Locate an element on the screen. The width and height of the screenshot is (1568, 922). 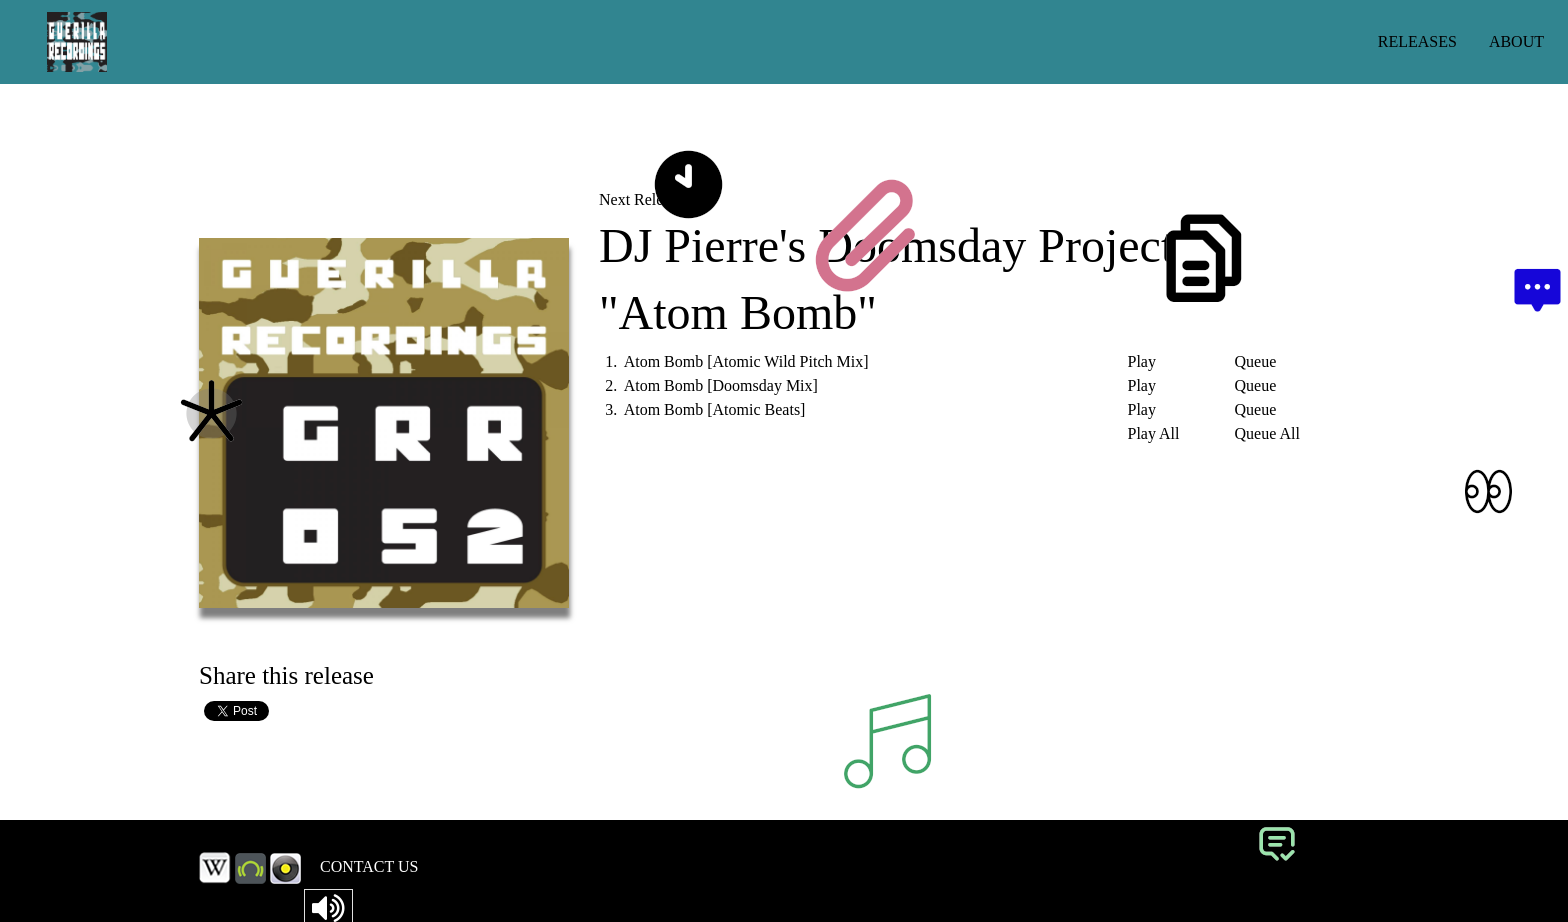
open chat or messaging is located at coordinates (1537, 288).